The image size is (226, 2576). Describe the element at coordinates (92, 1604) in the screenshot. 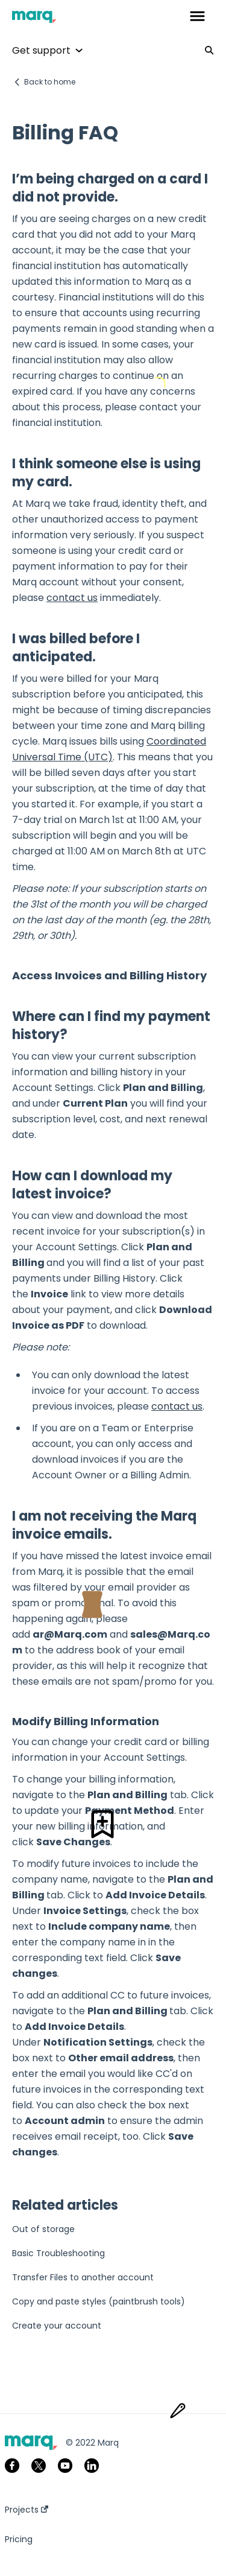

I see `switch to vertical panorama mode` at that location.